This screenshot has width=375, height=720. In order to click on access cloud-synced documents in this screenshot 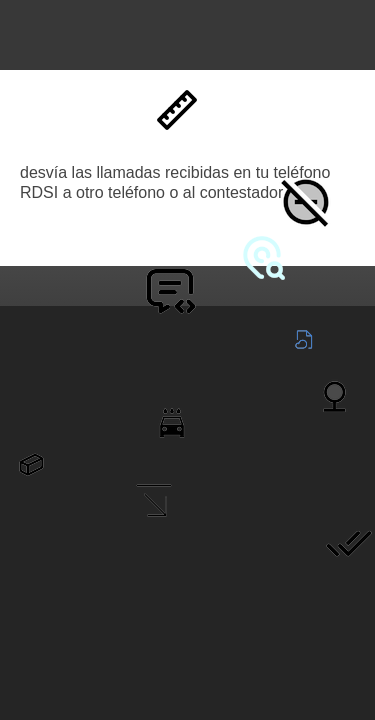, I will do `click(304, 339)`.